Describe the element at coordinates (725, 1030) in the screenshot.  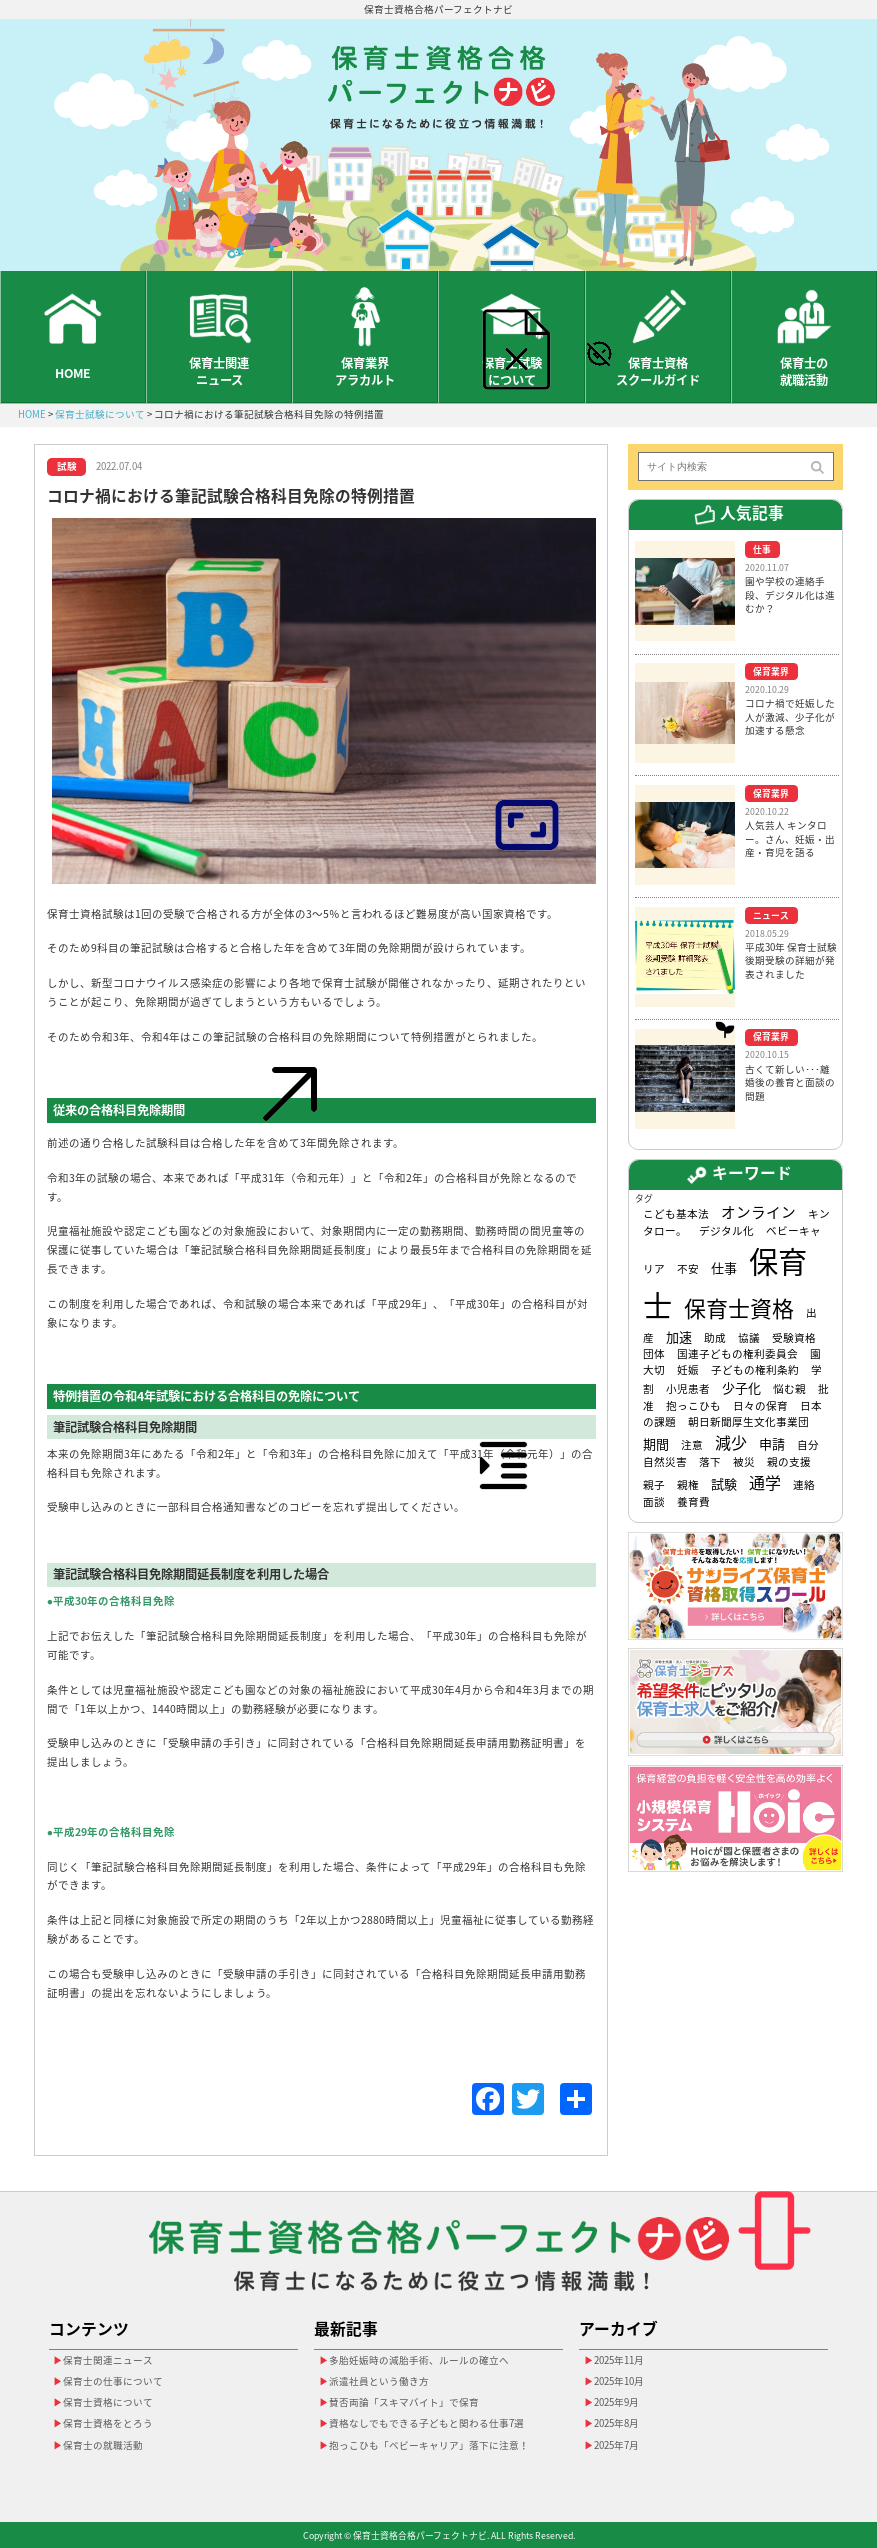
I see `indicates eco-friendly or sustainable option` at that location.